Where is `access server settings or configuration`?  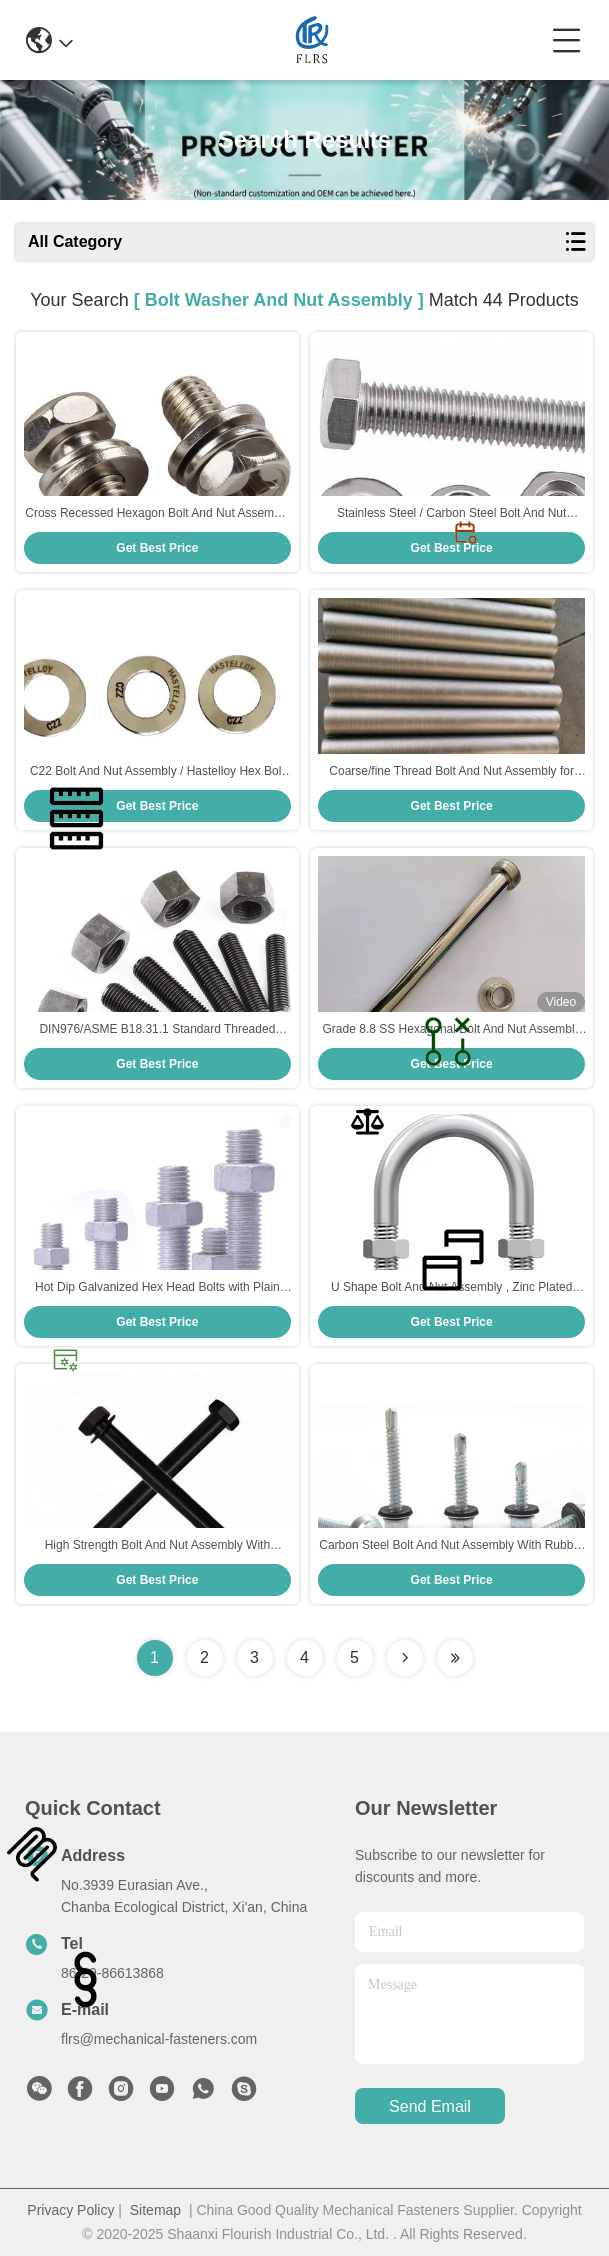 access server settings or configuration is located at coordinates (76, 818).